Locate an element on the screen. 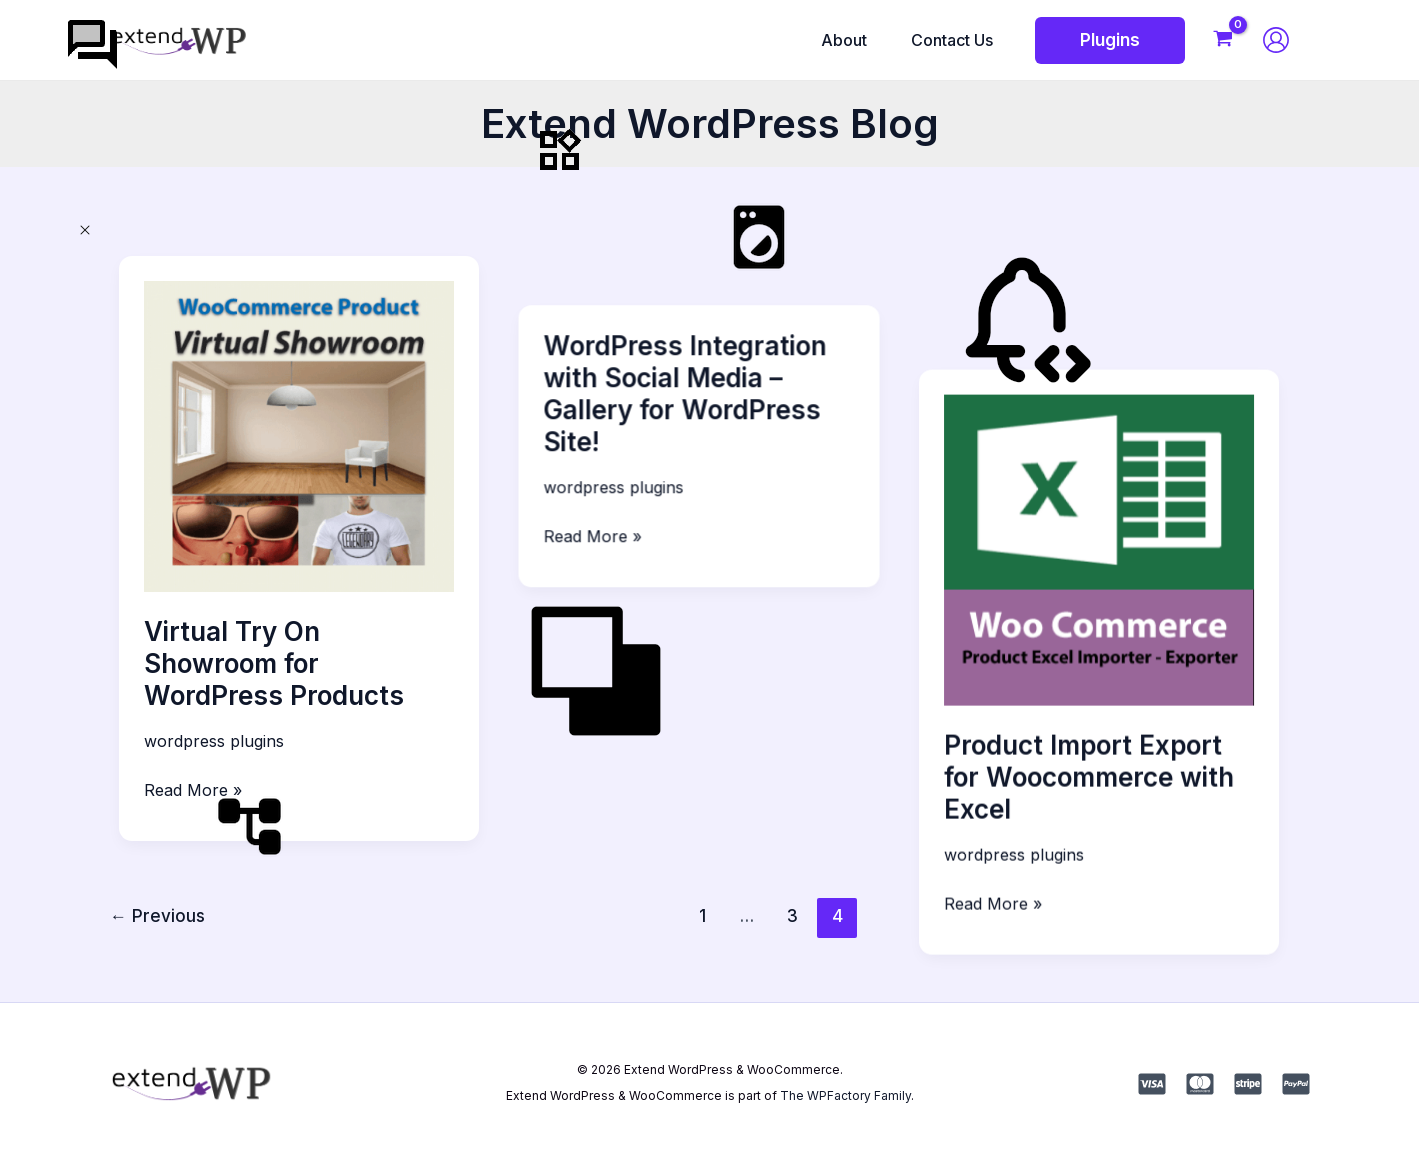  close a dialog or modal is located at coordinates (85, 230).